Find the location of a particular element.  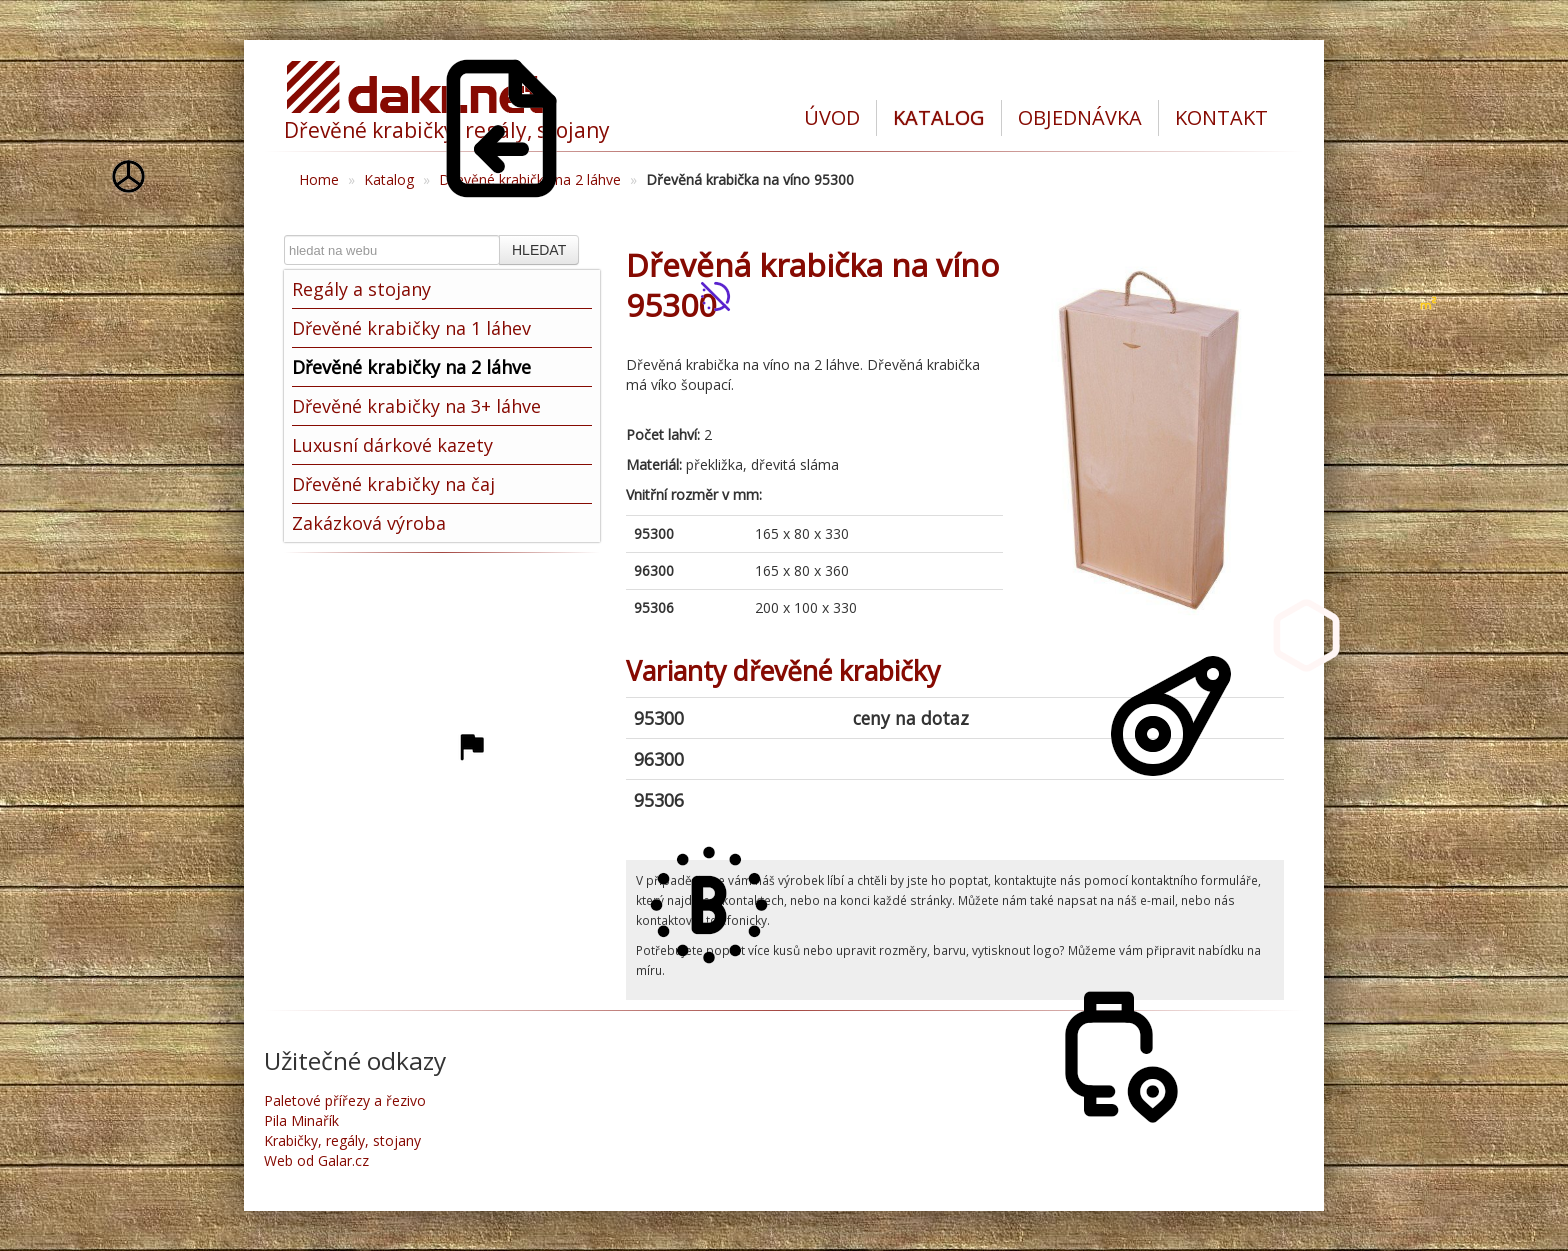

import a file from another location is located at coordinates (501, 128).